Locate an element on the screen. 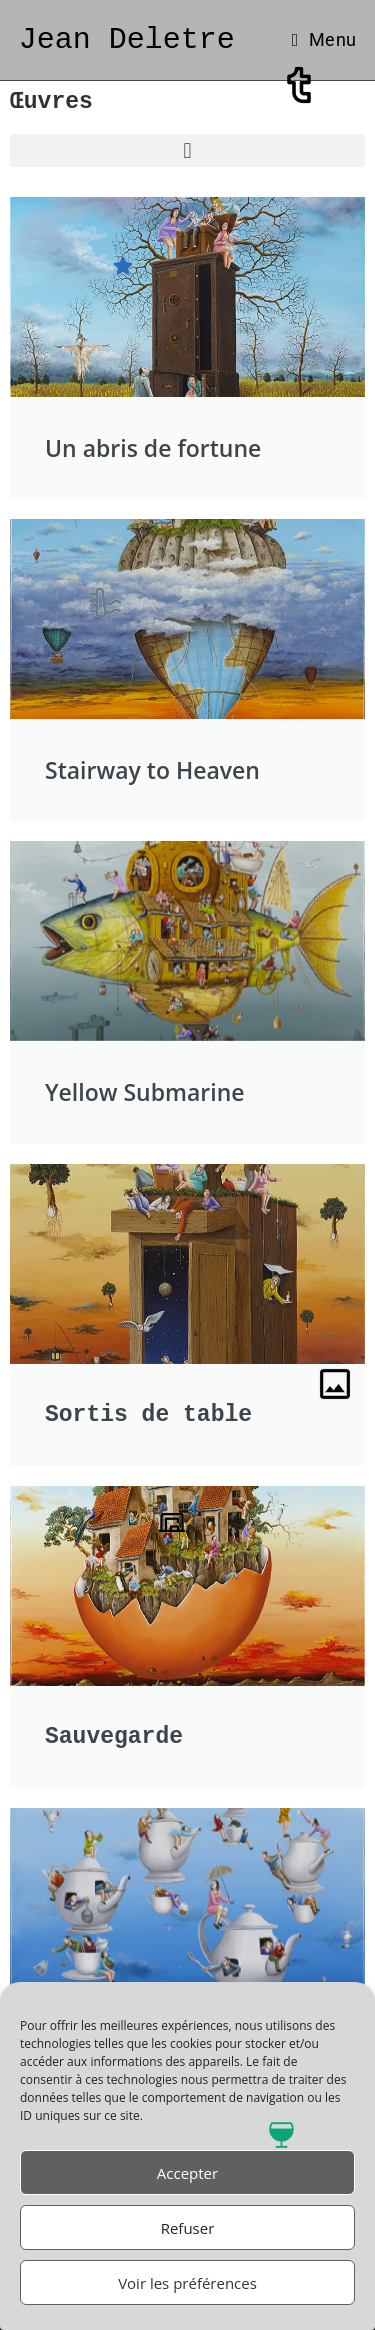 This screenshot has width=375, height=2330. open whiteboard or presentation mode is located at coordinates (172, 1523).